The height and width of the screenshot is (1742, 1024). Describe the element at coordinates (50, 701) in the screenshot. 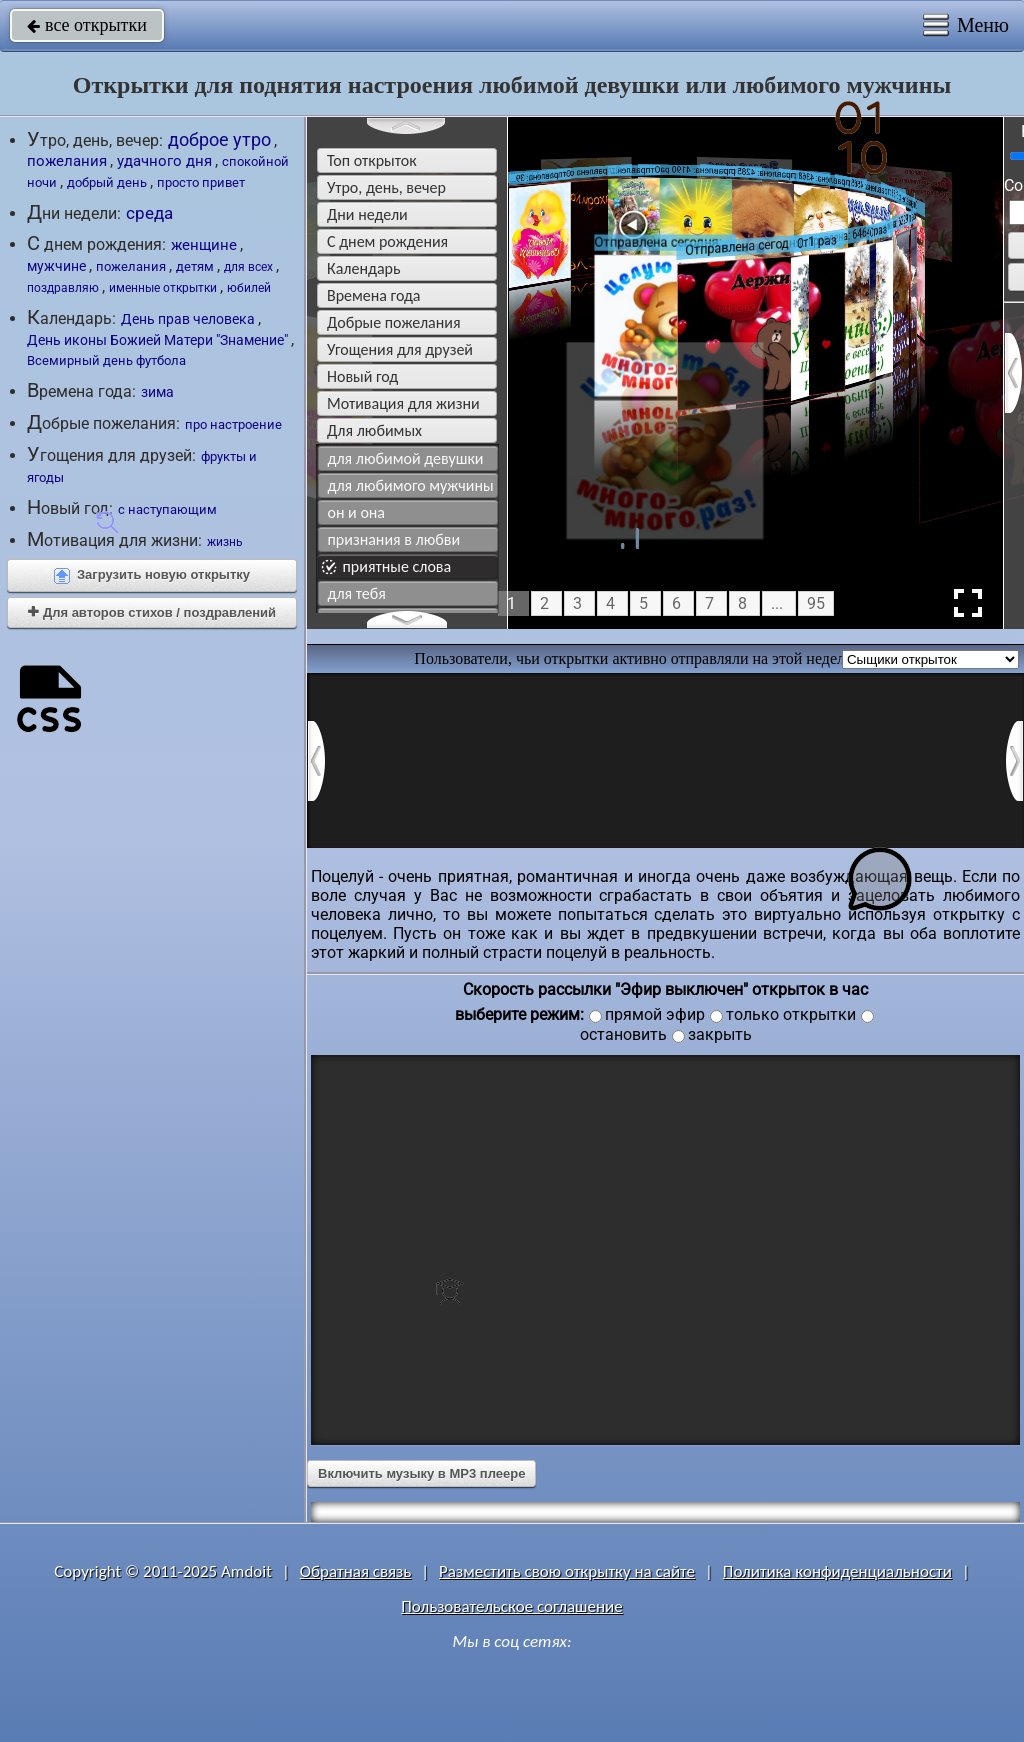

I see `a CSS stylesheet file` at that location.